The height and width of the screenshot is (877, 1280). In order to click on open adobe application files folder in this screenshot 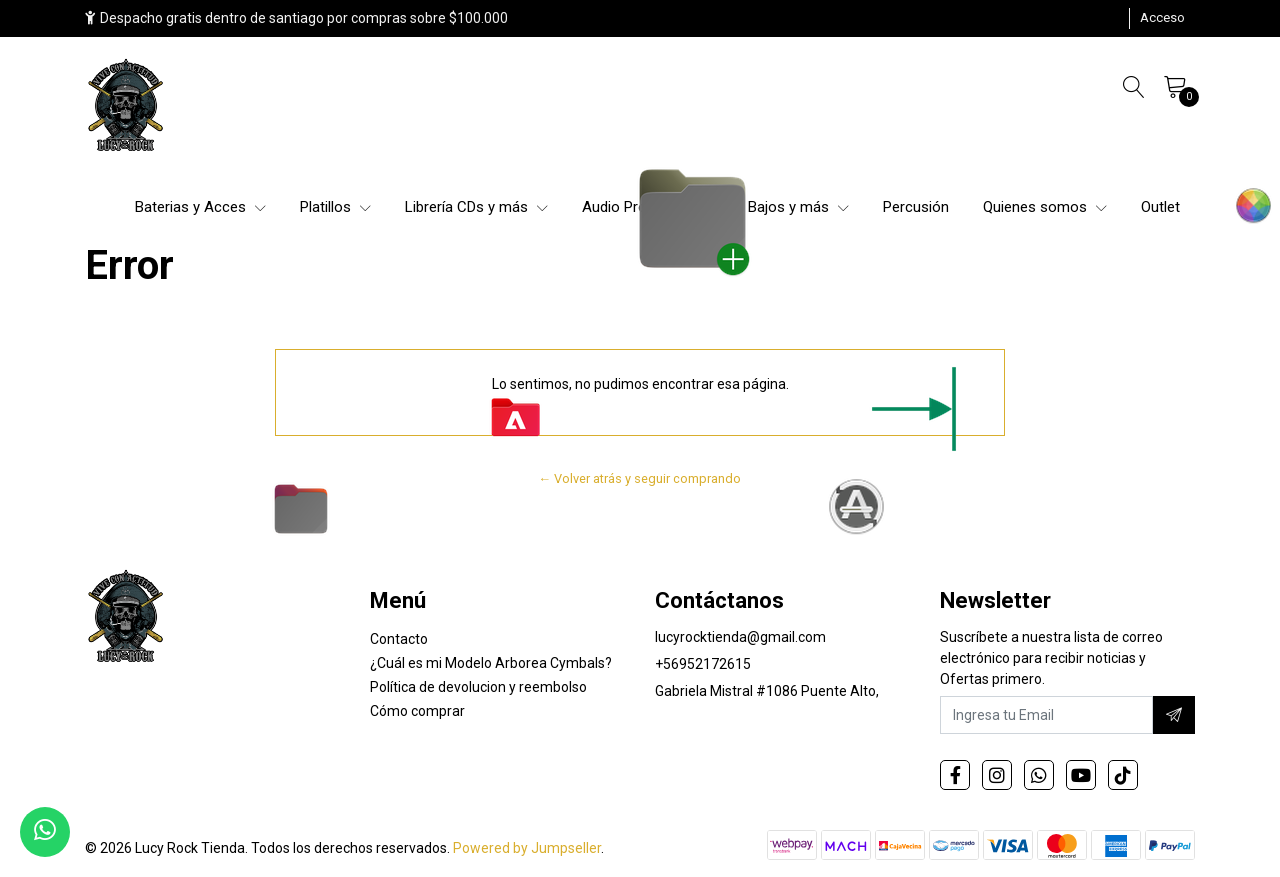, I will do `click(515, 418)`.